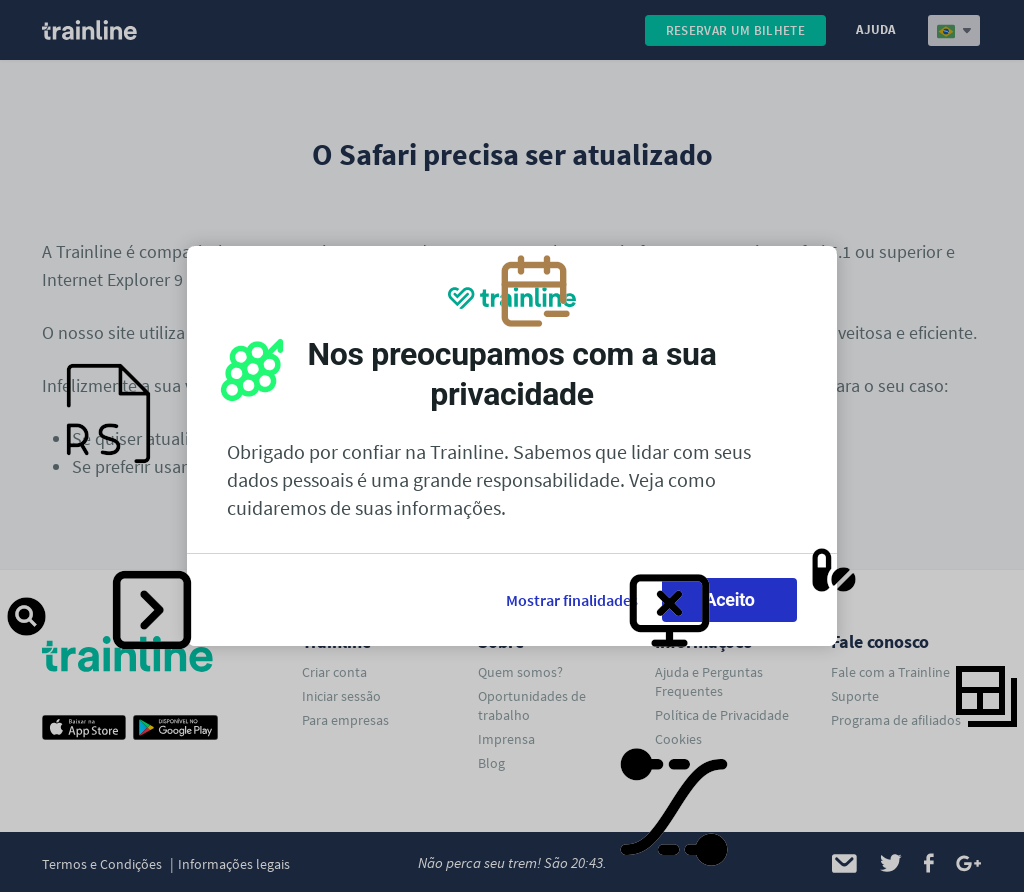 Image resolution: width=1024 pixels, height=892 pixels. I want to click on indicates grape or wine-related content, so click(252, 370).